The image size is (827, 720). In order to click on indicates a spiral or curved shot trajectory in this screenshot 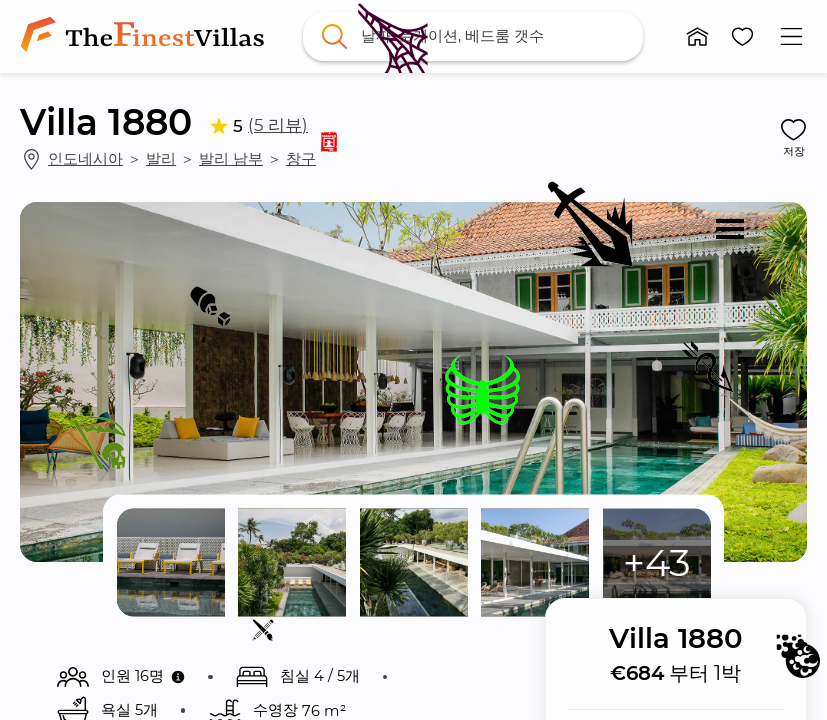, I will do `click(707, 366)`.